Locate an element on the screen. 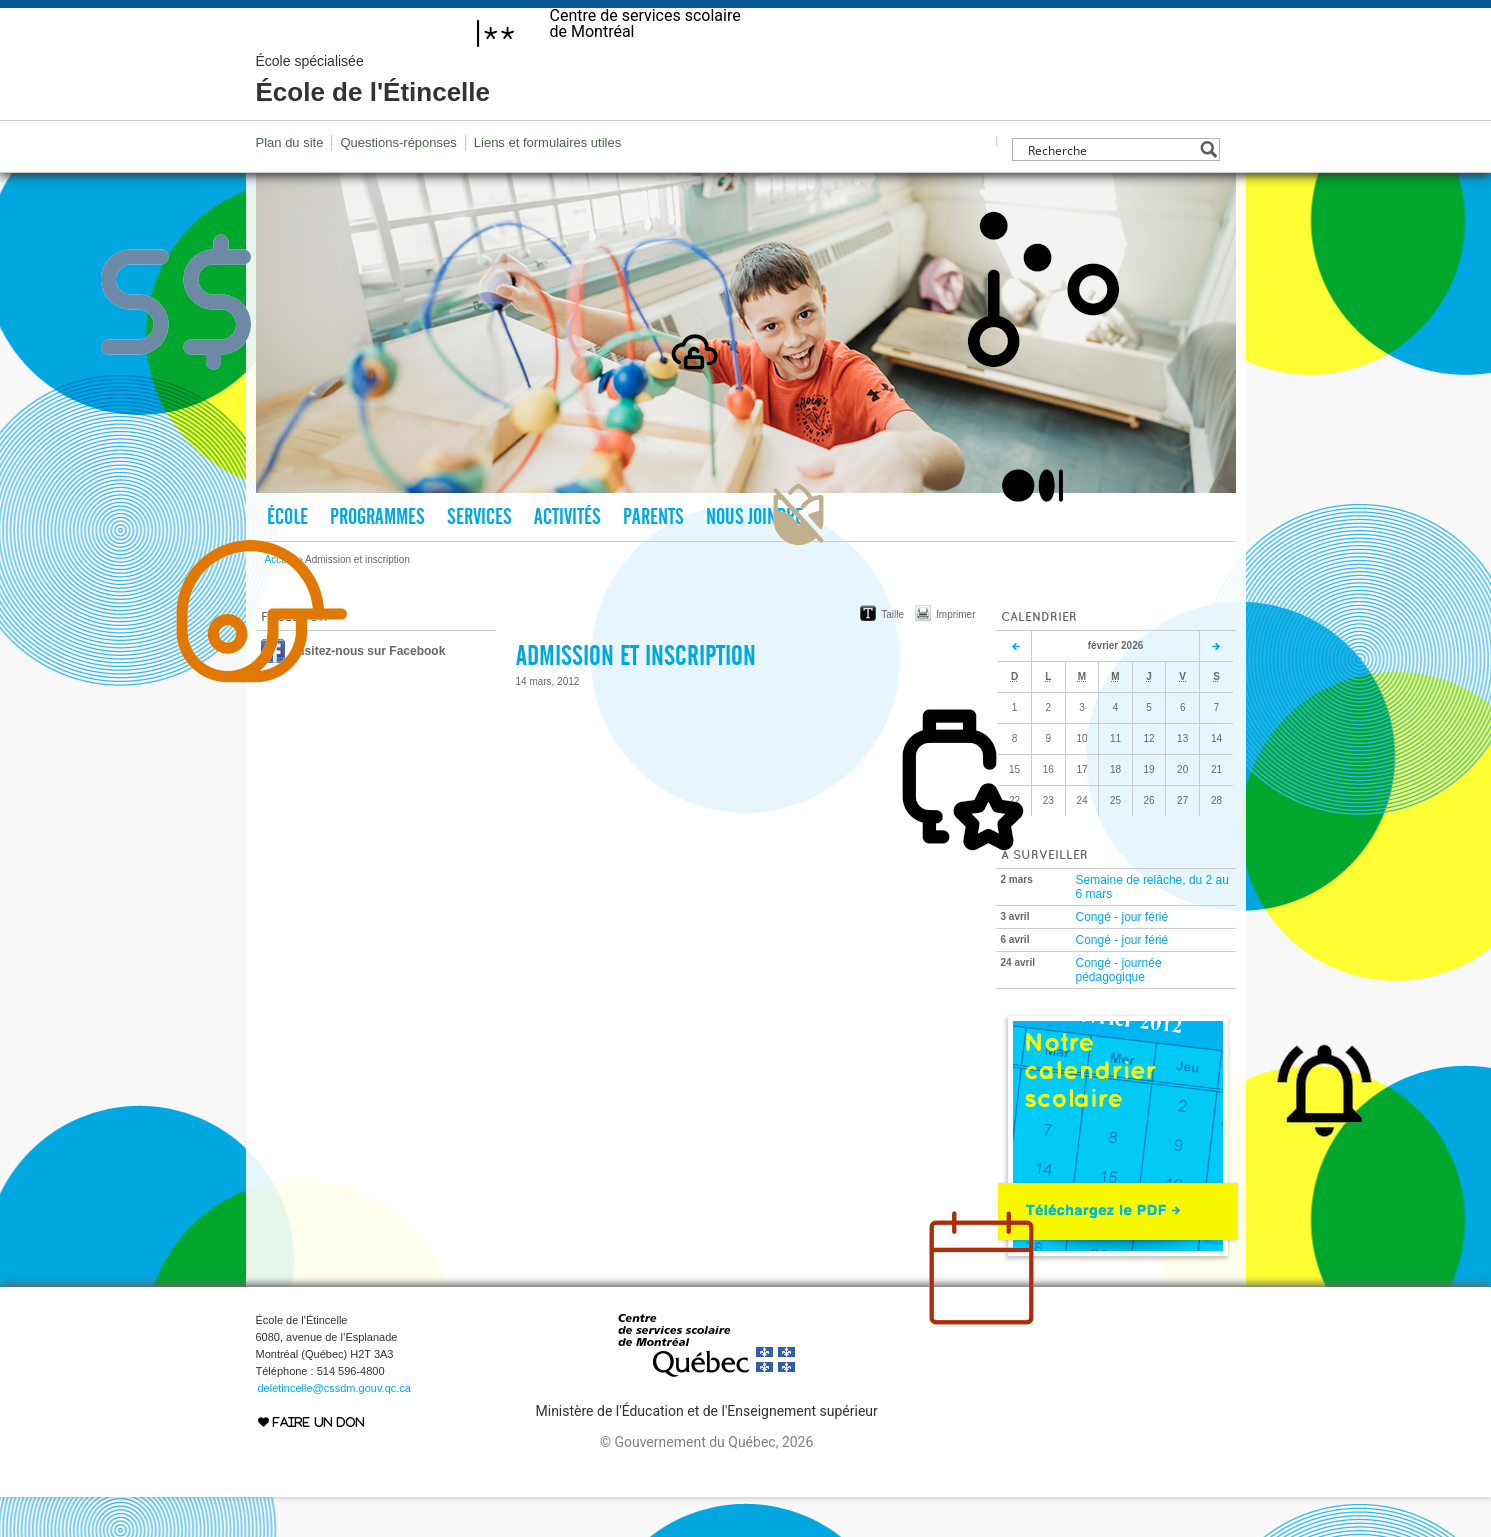 This screenshot has height=1537, width=1491. view calendar or schedule is located at coordinates (981, 1272).